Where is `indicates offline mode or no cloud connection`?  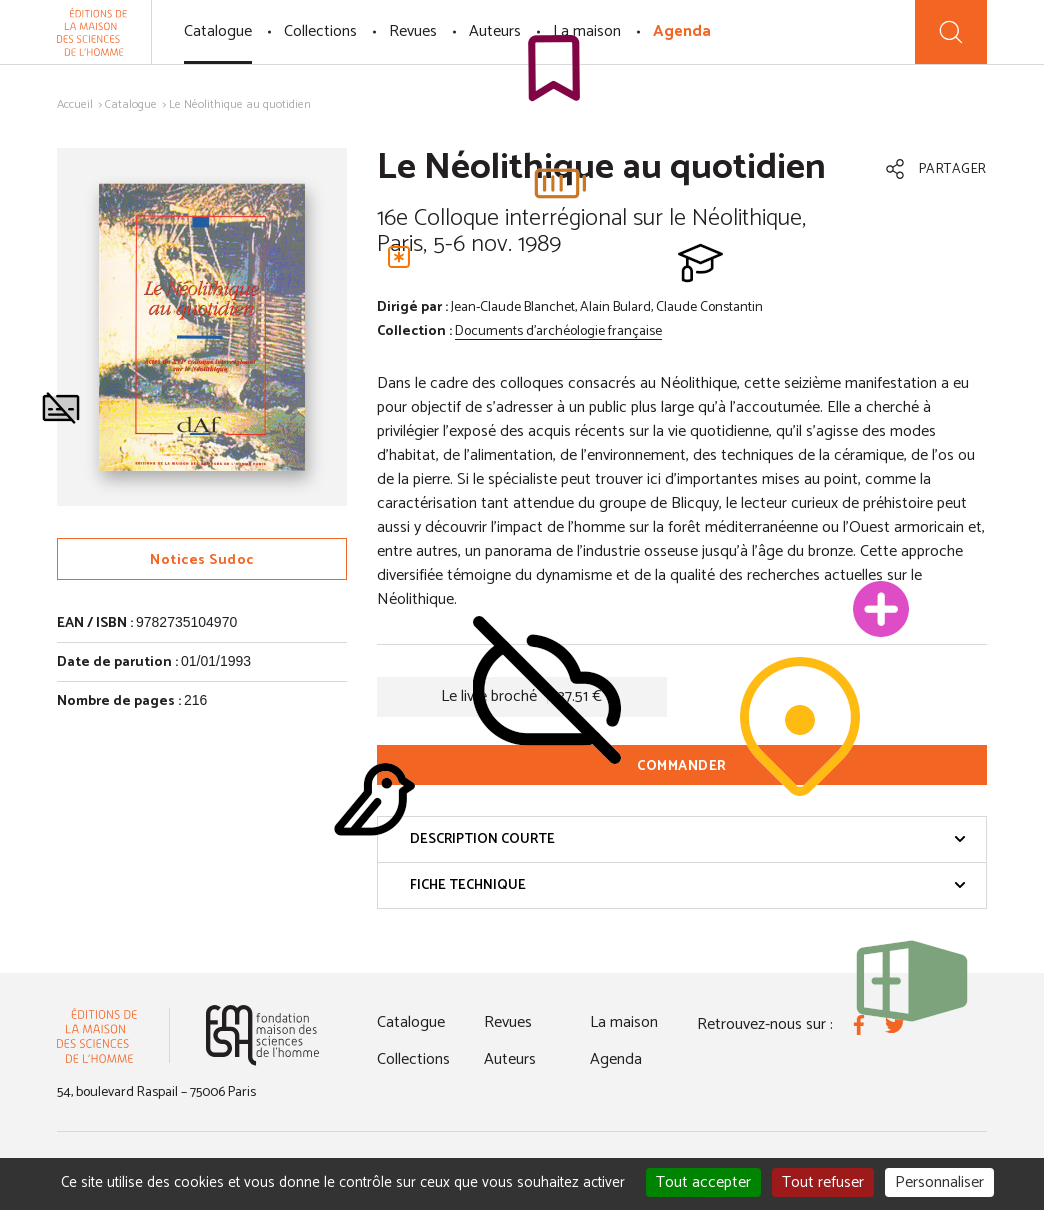 indicates offline mode or no cloud connection is located at coordinates (547, 690).